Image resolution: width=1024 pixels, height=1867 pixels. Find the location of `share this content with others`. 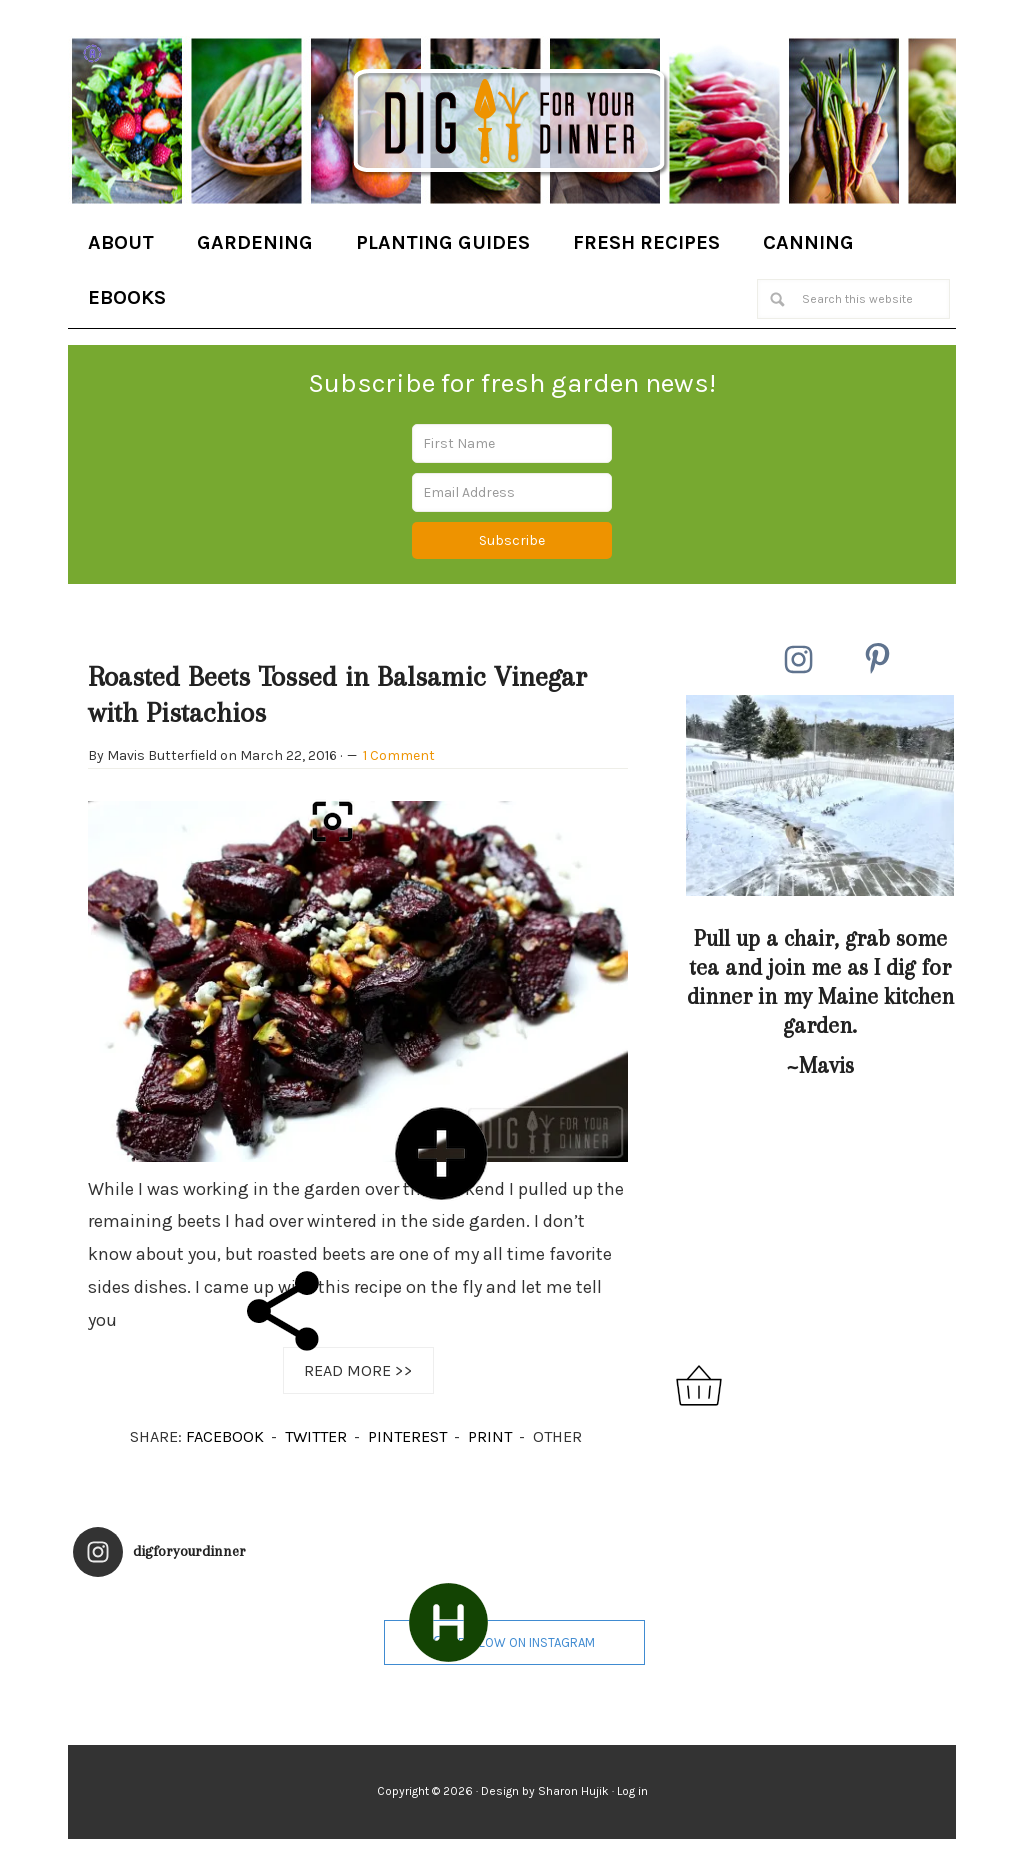

share this content with others is located at coordinates (283, 1311).